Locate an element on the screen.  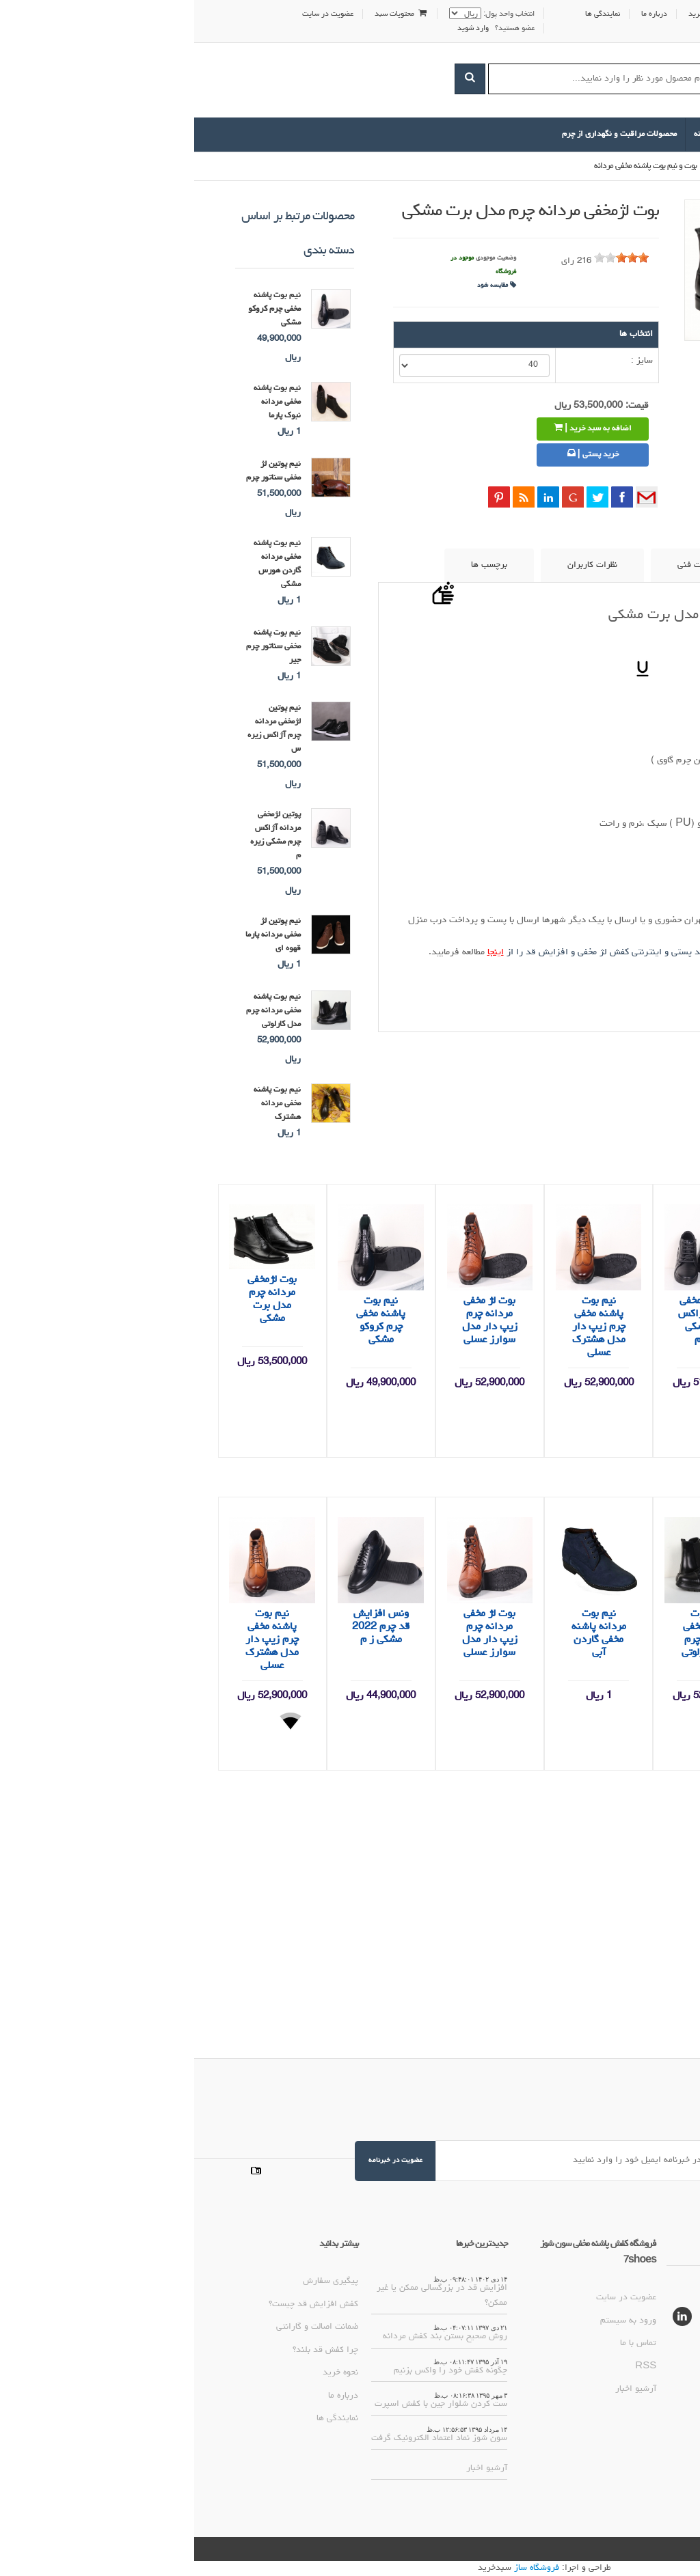
access saved code snippets is located at coordinates (256, 2170).